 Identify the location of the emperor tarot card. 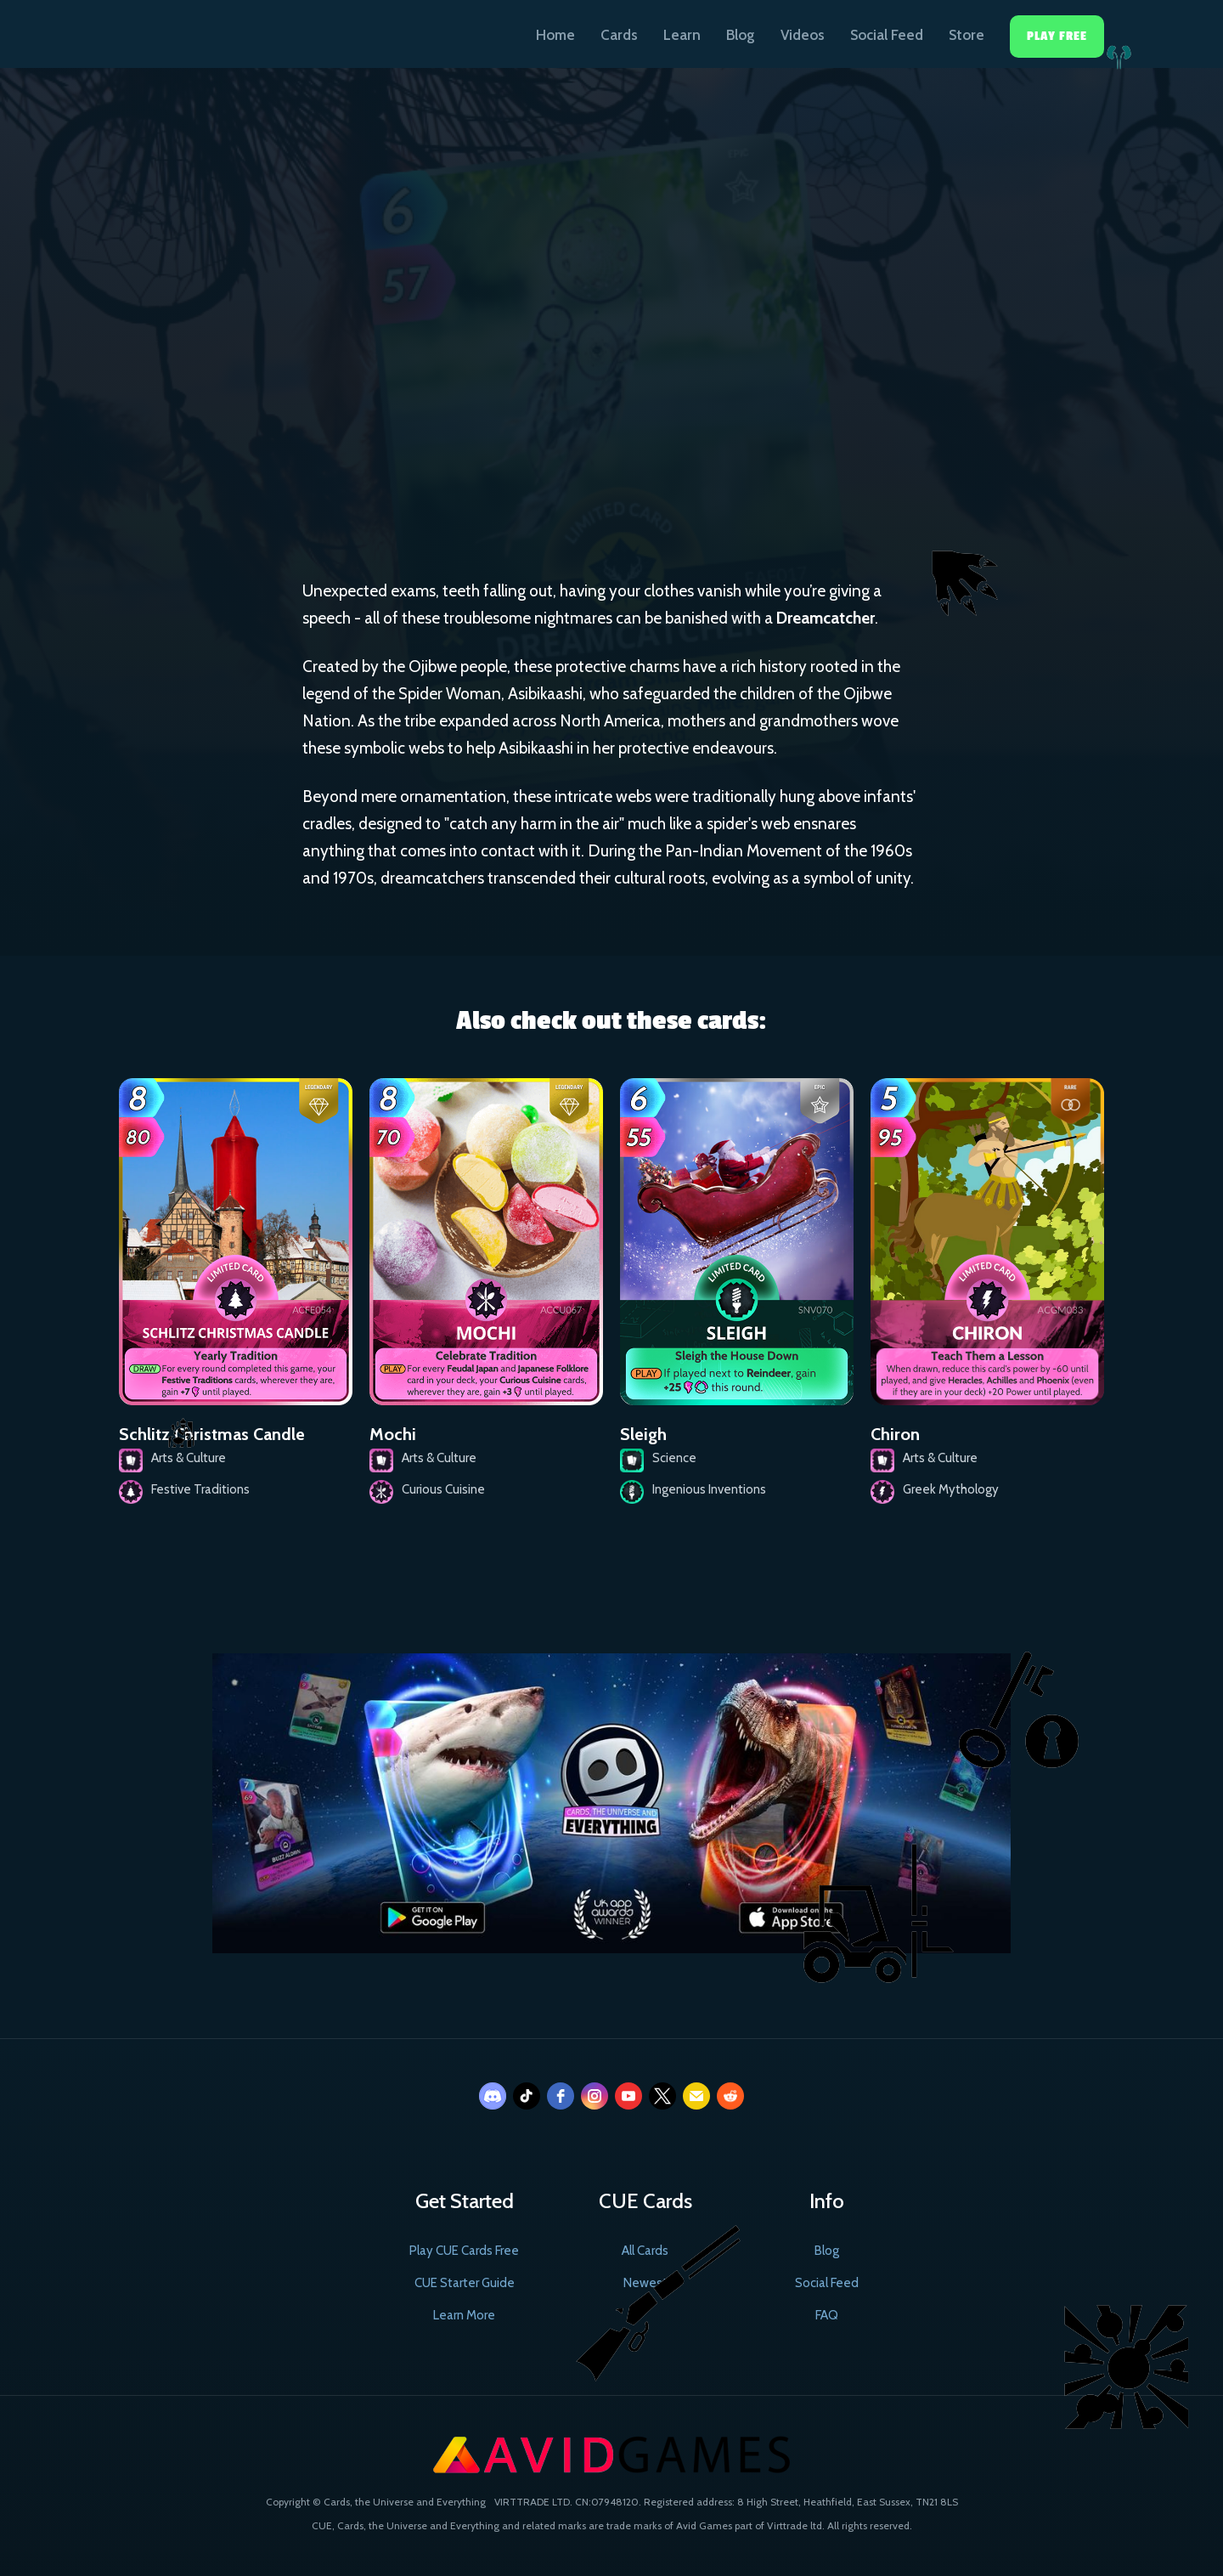
(181, 1432).